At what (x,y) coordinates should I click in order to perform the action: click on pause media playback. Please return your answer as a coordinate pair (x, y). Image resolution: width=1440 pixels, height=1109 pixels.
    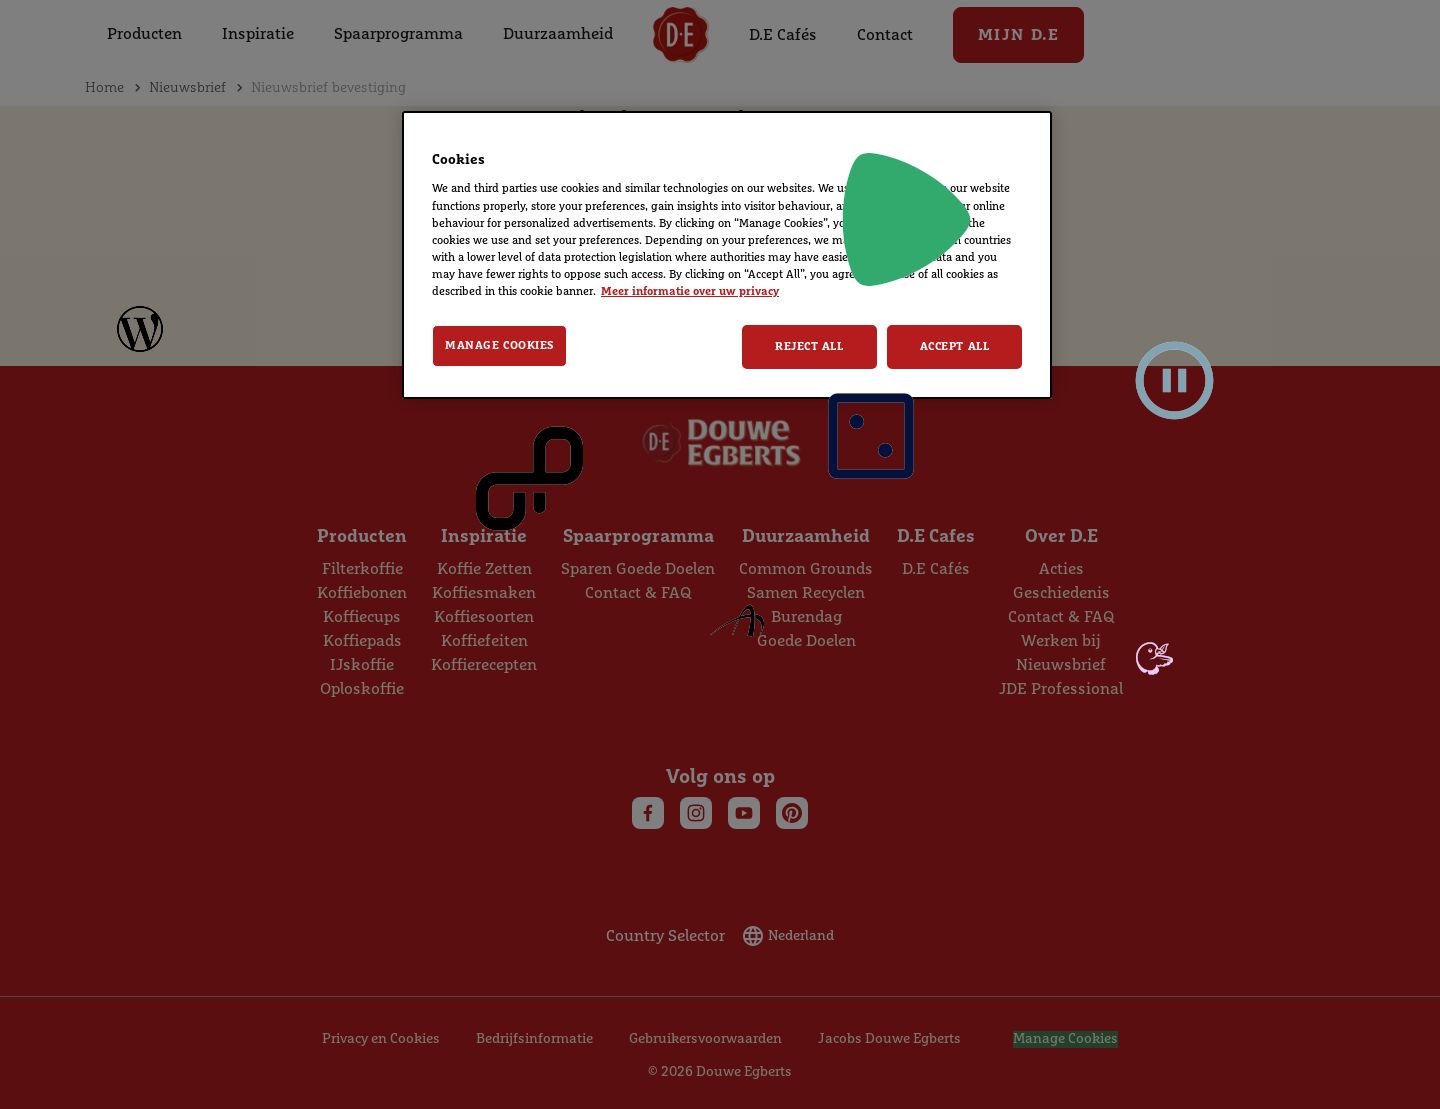
    Looking at the image, I should click on (1174, 380).